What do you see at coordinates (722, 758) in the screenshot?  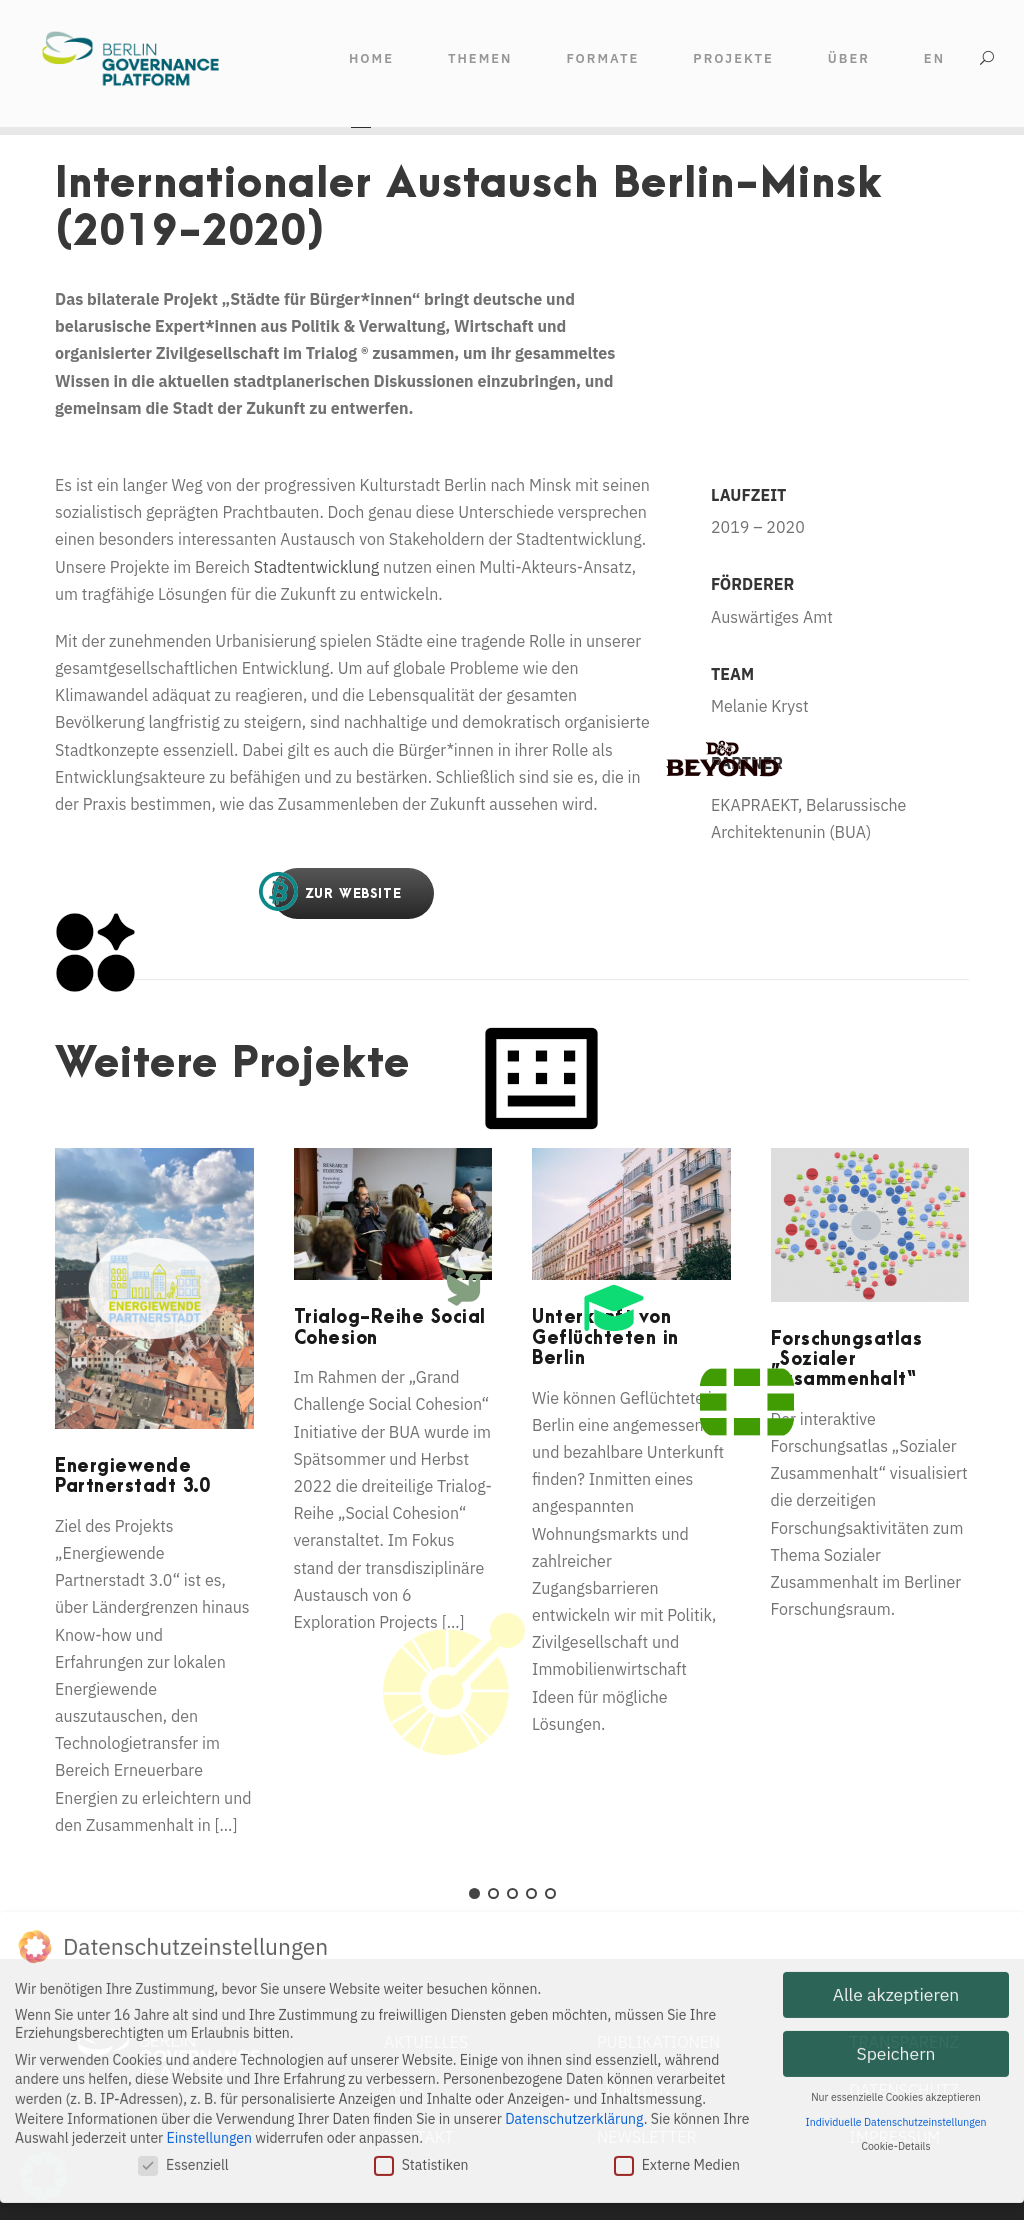 I see `open D&D Beyond app or website` at bounding box center [722, 758].